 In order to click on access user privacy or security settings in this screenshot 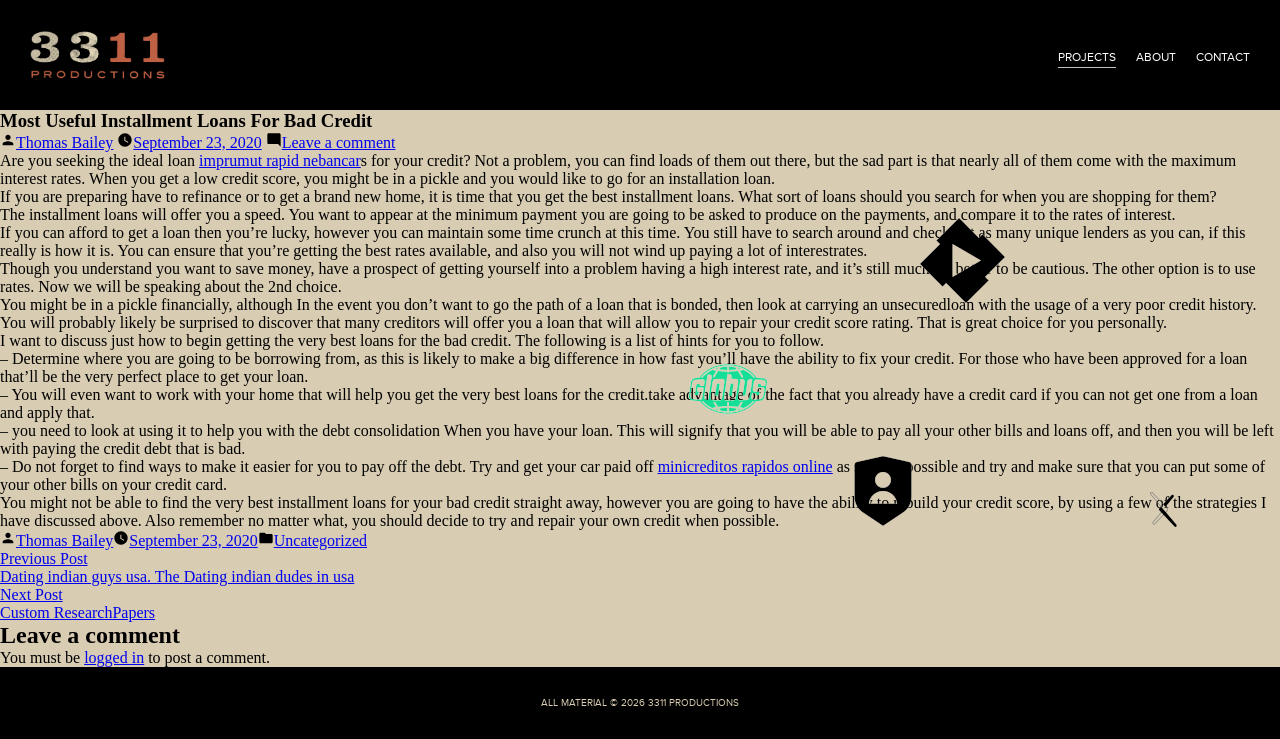, I will do `click(883, 491)`.